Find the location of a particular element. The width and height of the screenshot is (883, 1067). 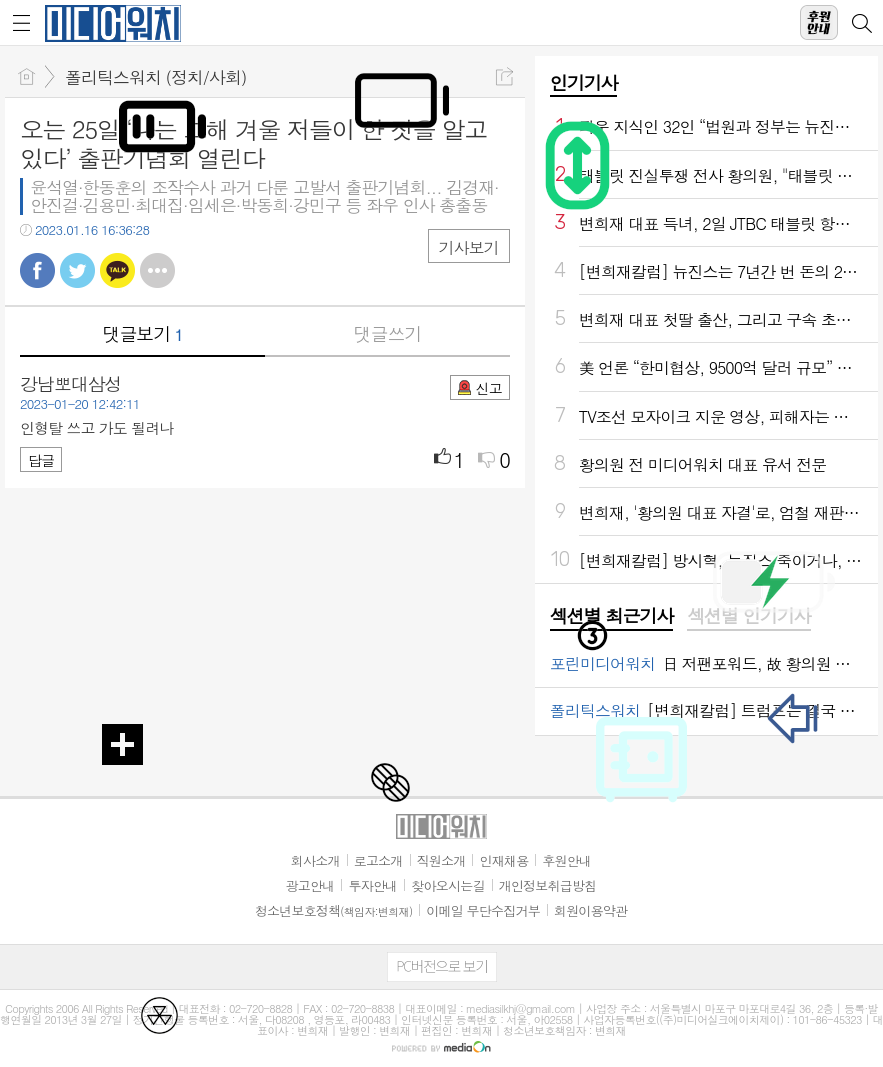

access fiscal host settings is located at coordinates (641, 762).